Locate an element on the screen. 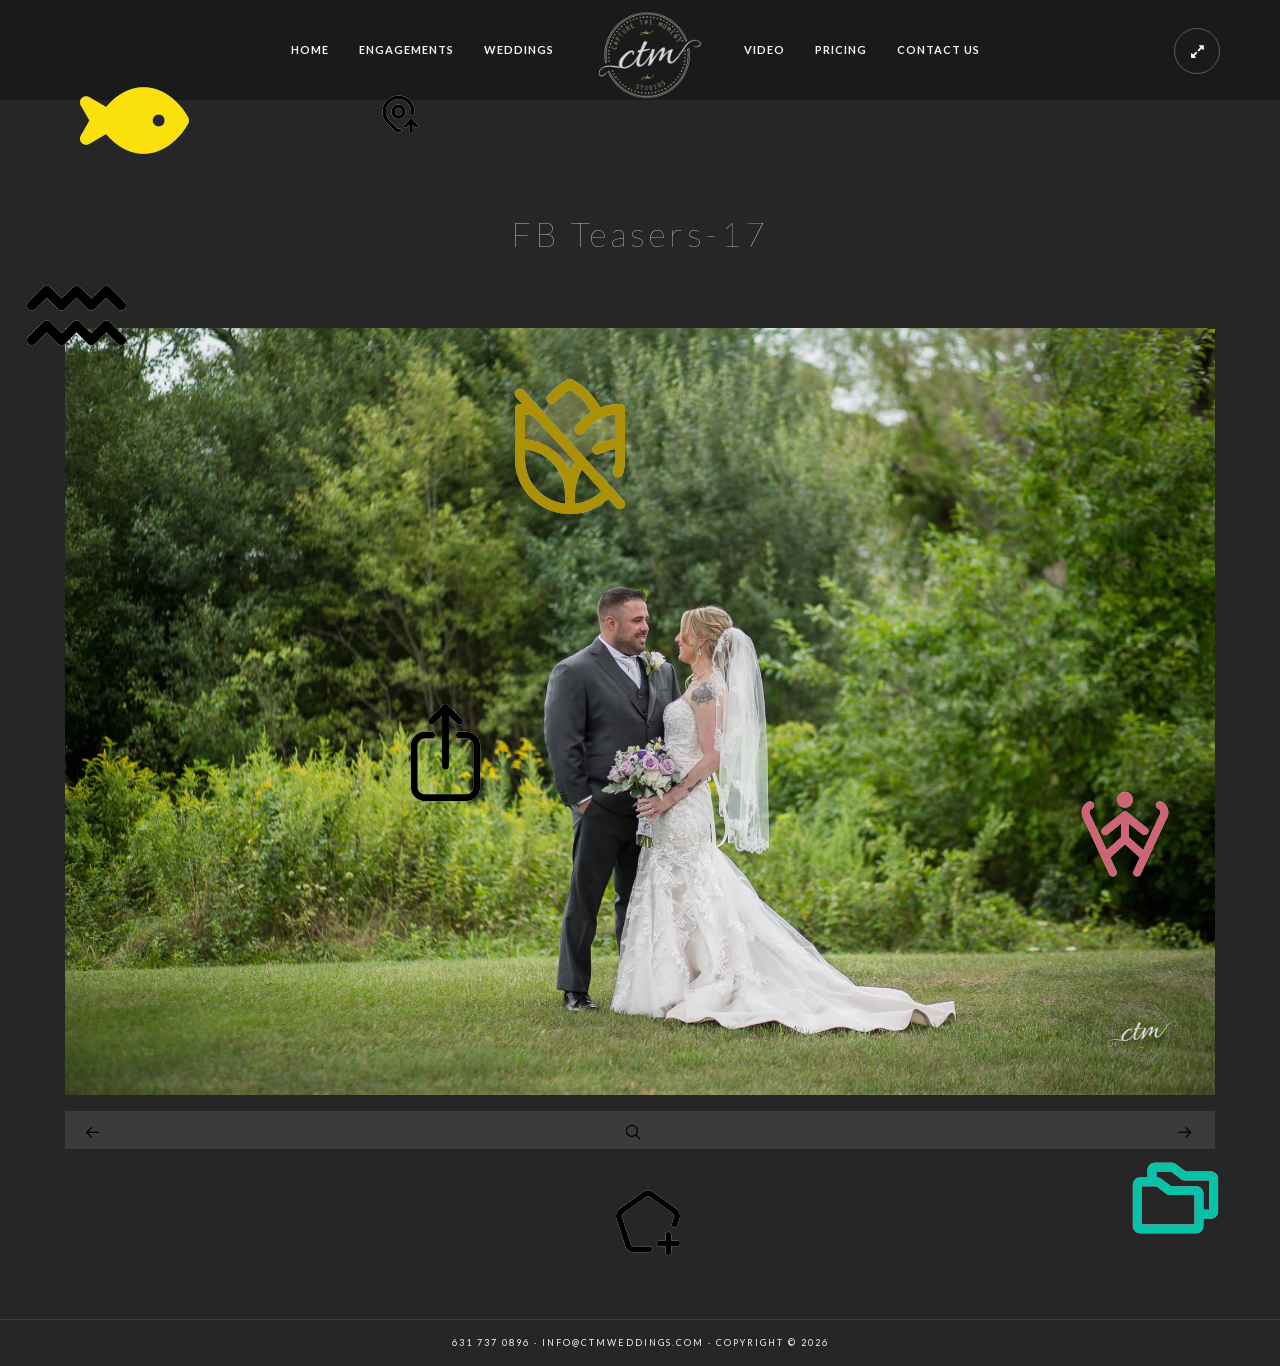 The image size is (1280, 1366). browse all folders is located at coordinates (1174, 1198).